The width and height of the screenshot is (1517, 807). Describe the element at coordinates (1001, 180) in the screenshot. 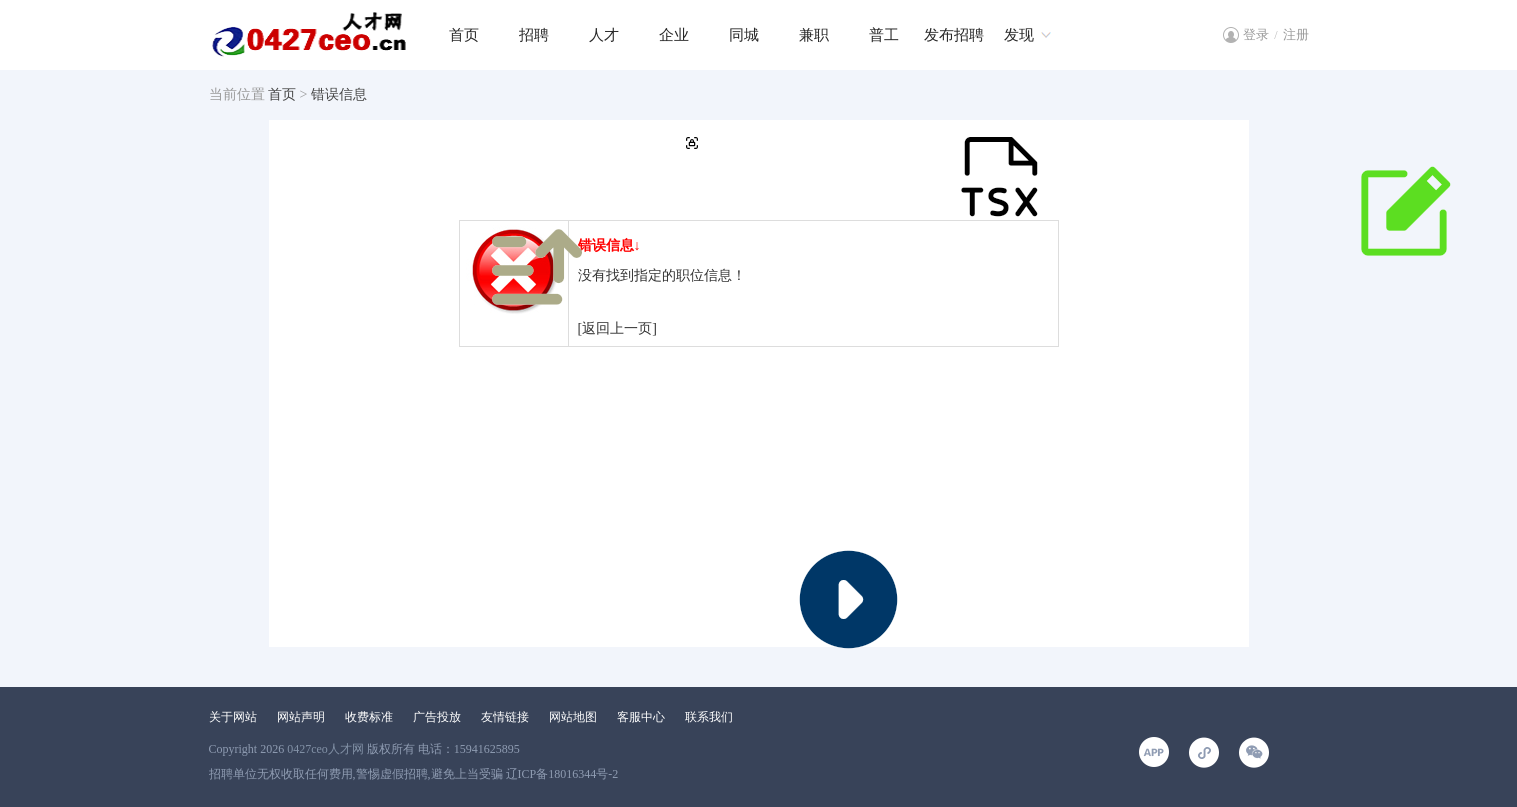

I see `a typescript react (.tsx) file` at that location.